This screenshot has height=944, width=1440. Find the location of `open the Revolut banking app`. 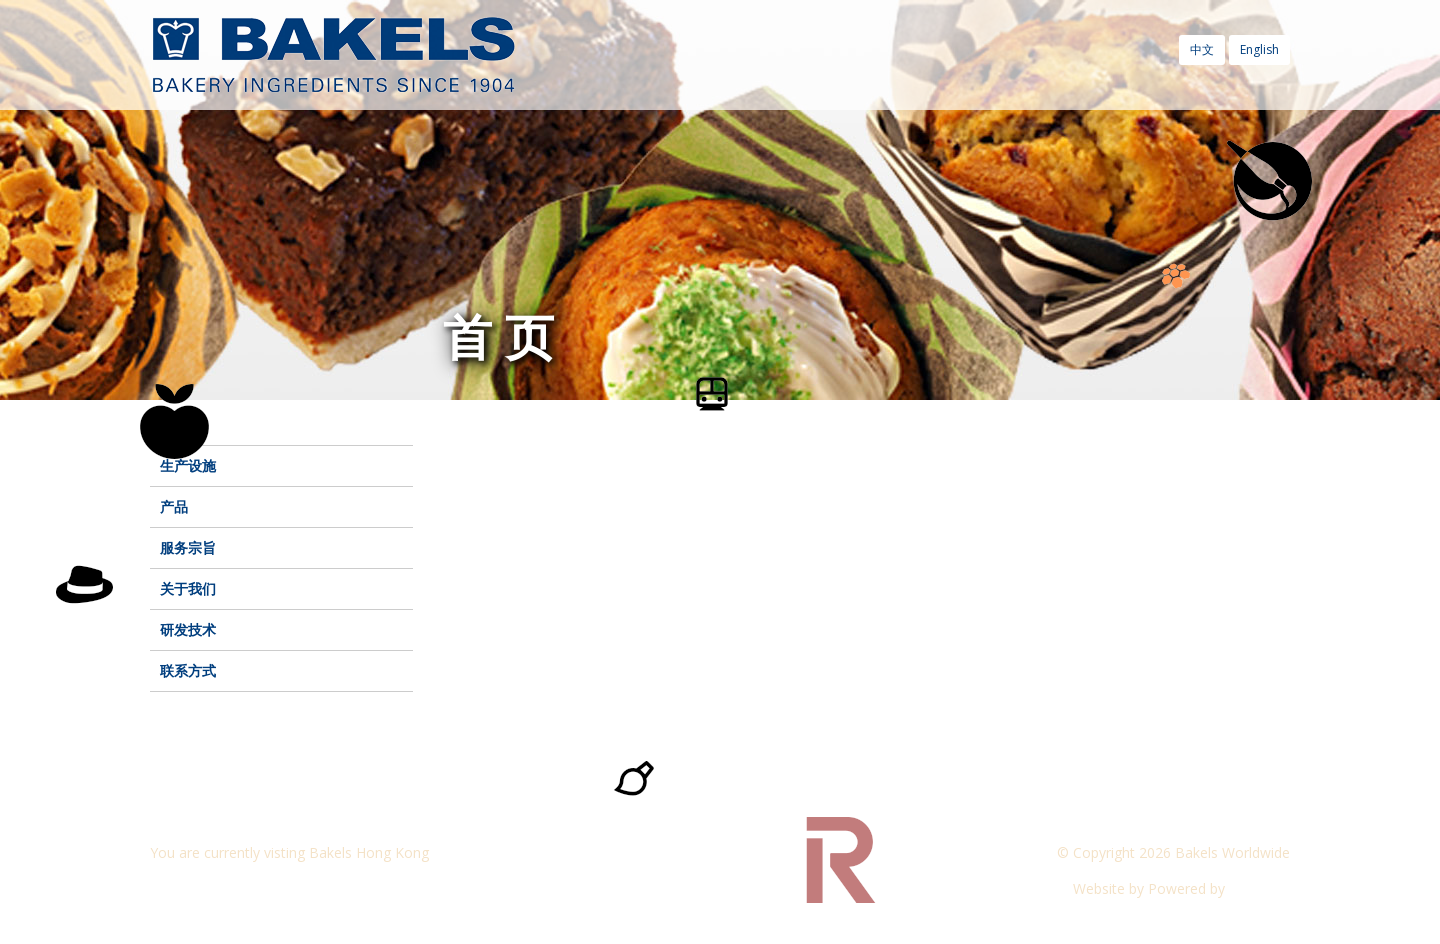

open the Revolut banking app is located at coordinates (841, 860).